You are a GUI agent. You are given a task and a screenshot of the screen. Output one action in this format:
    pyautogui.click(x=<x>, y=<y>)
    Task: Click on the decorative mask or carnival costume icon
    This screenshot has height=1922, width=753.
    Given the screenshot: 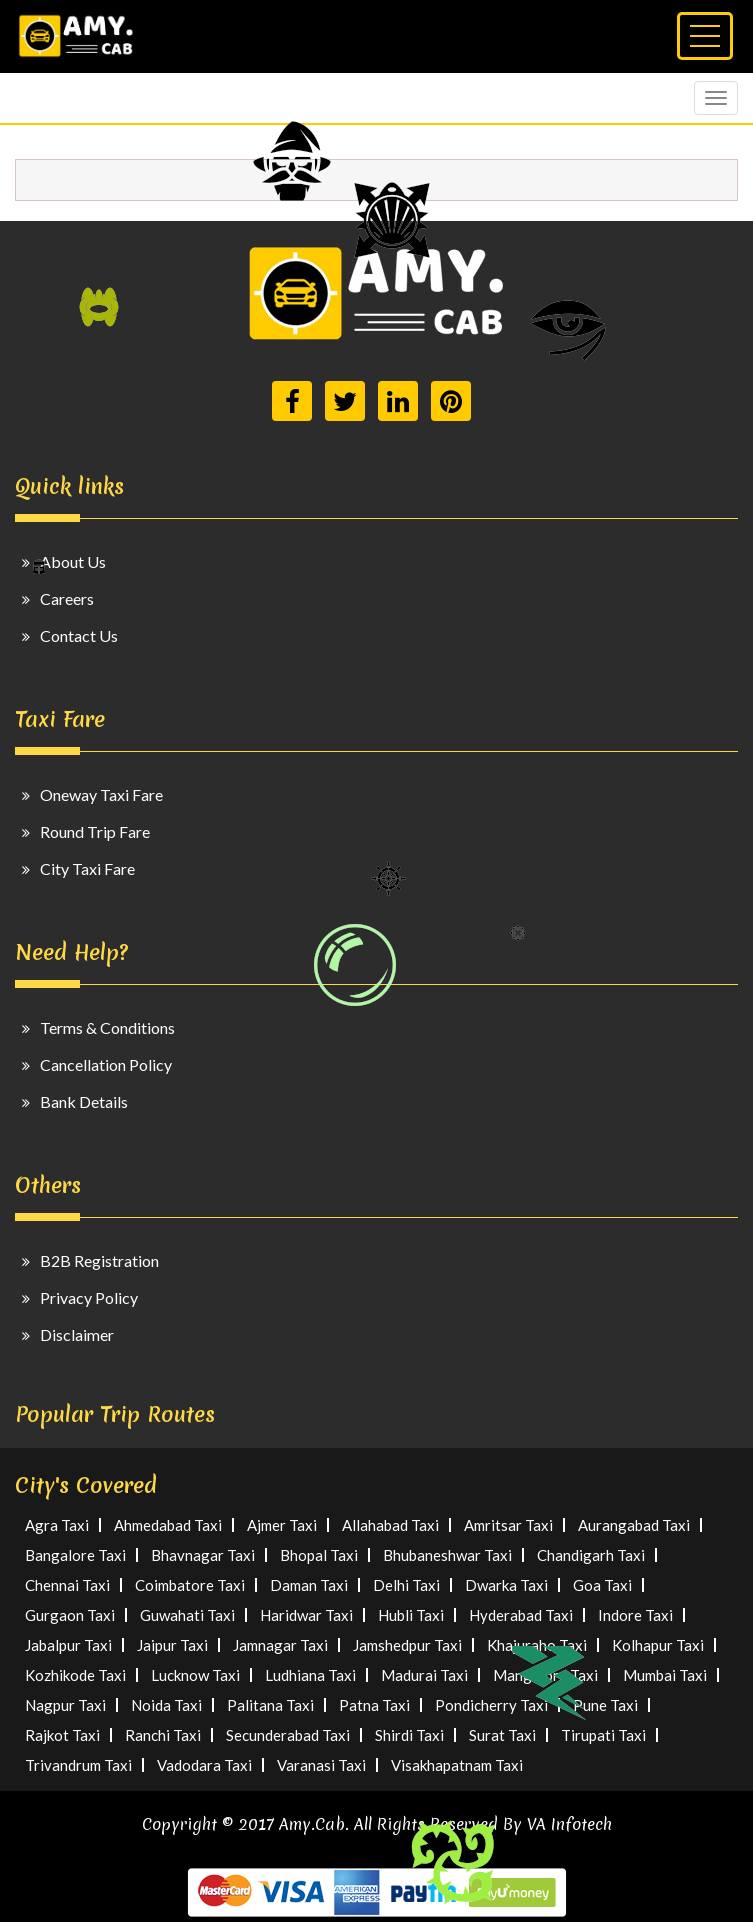 What is the action you would take?
    pyautogui.click(x=99, y=307)
    